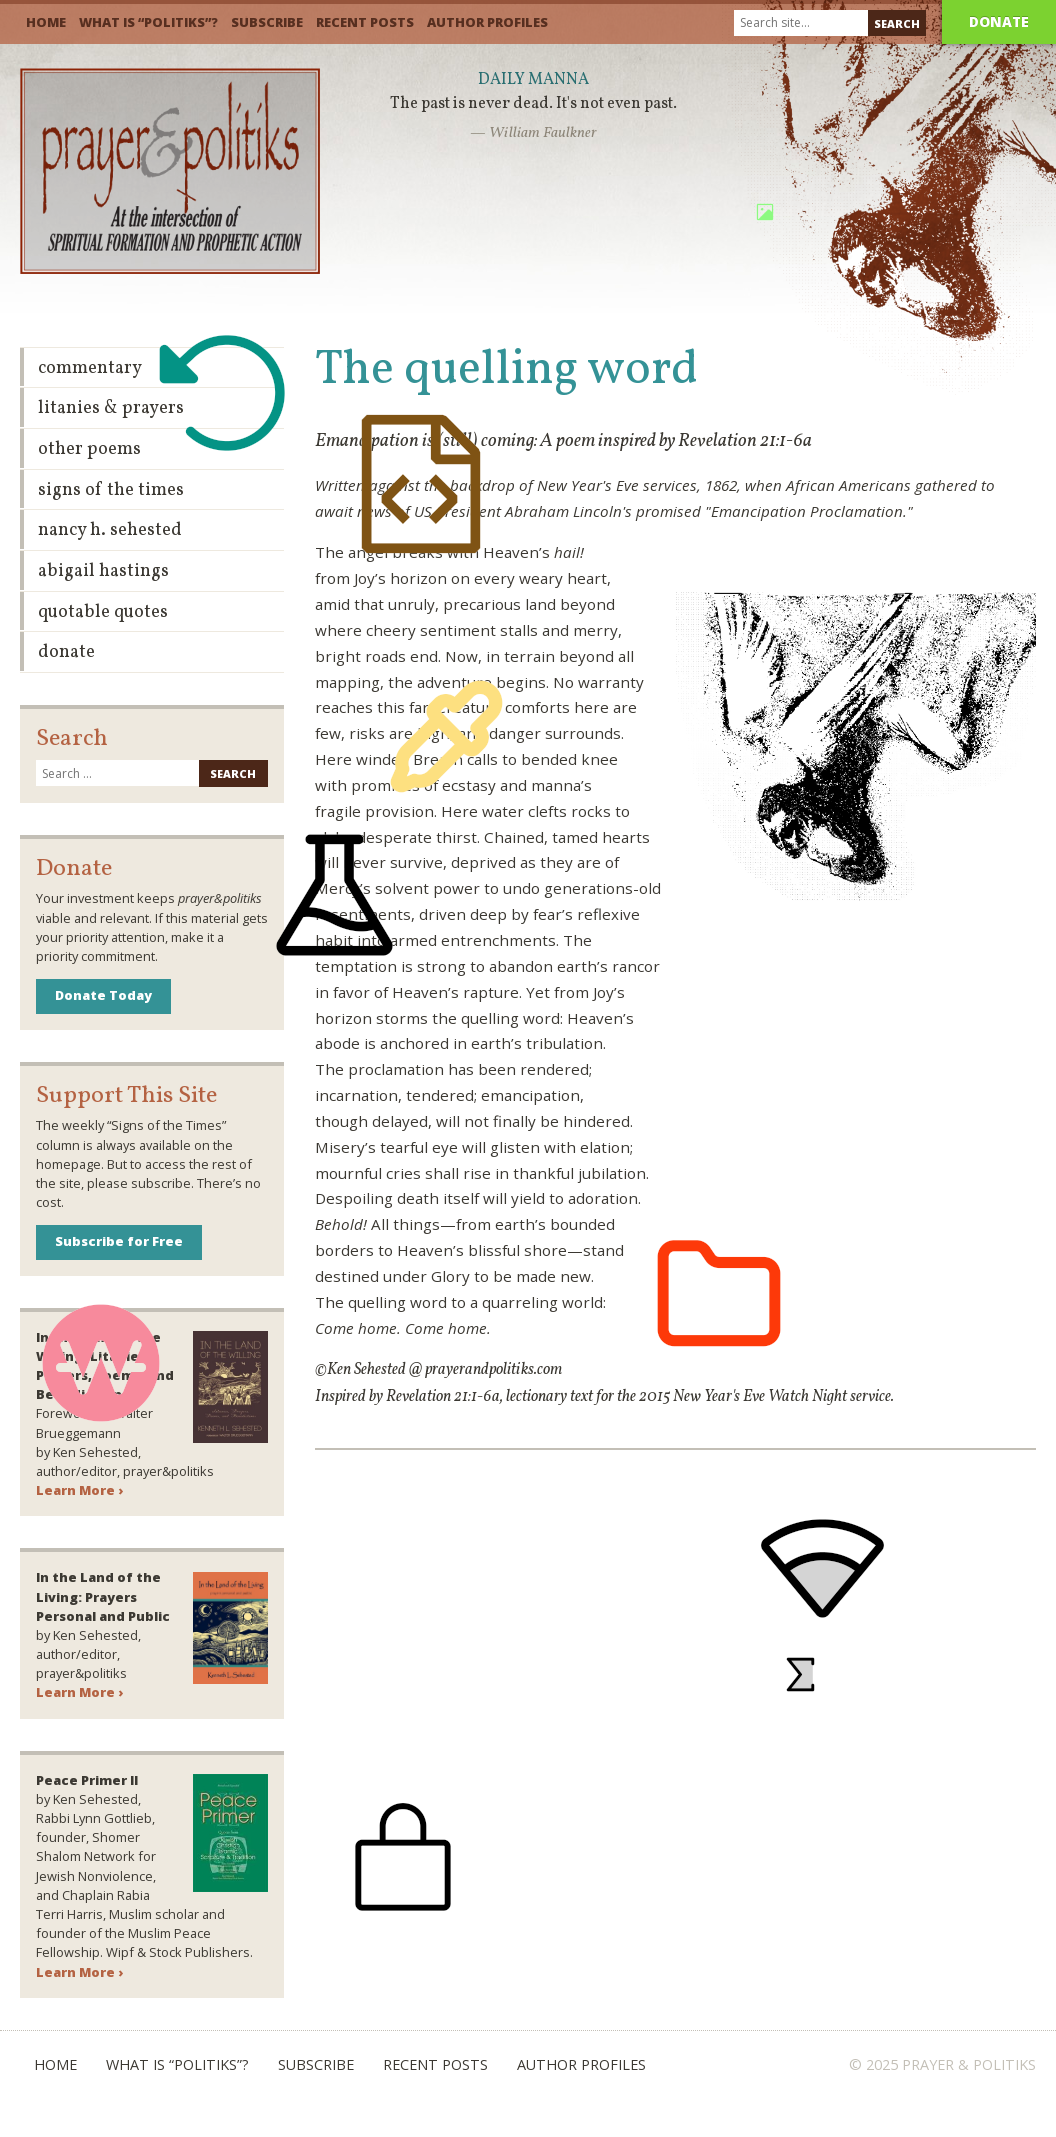 This screenshot has height=2137, width=1056. What do you see at coordinates (403, 1863) in the screenshot?
I see `lock or secure this item` at bounding box center [403, 1863].